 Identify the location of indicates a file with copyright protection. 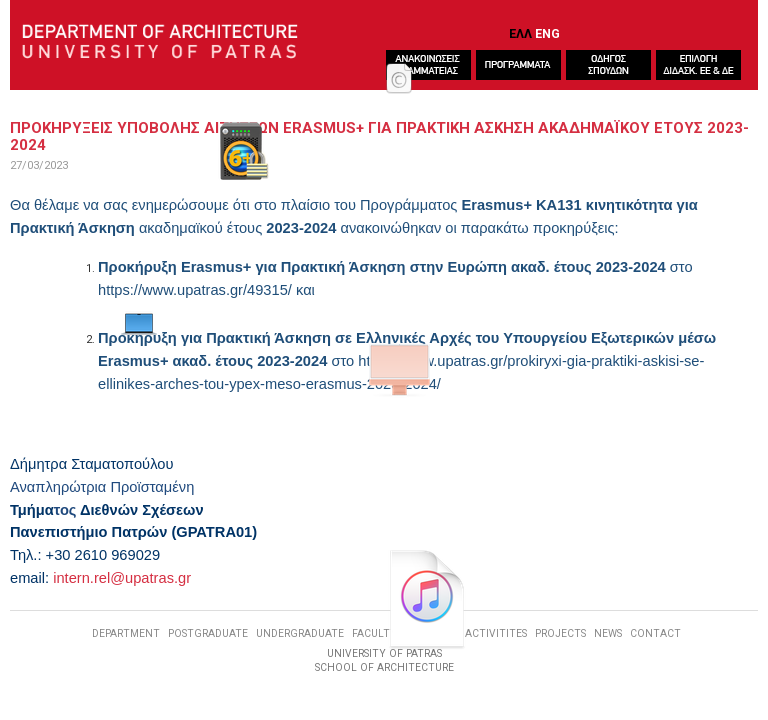
(399, 78).